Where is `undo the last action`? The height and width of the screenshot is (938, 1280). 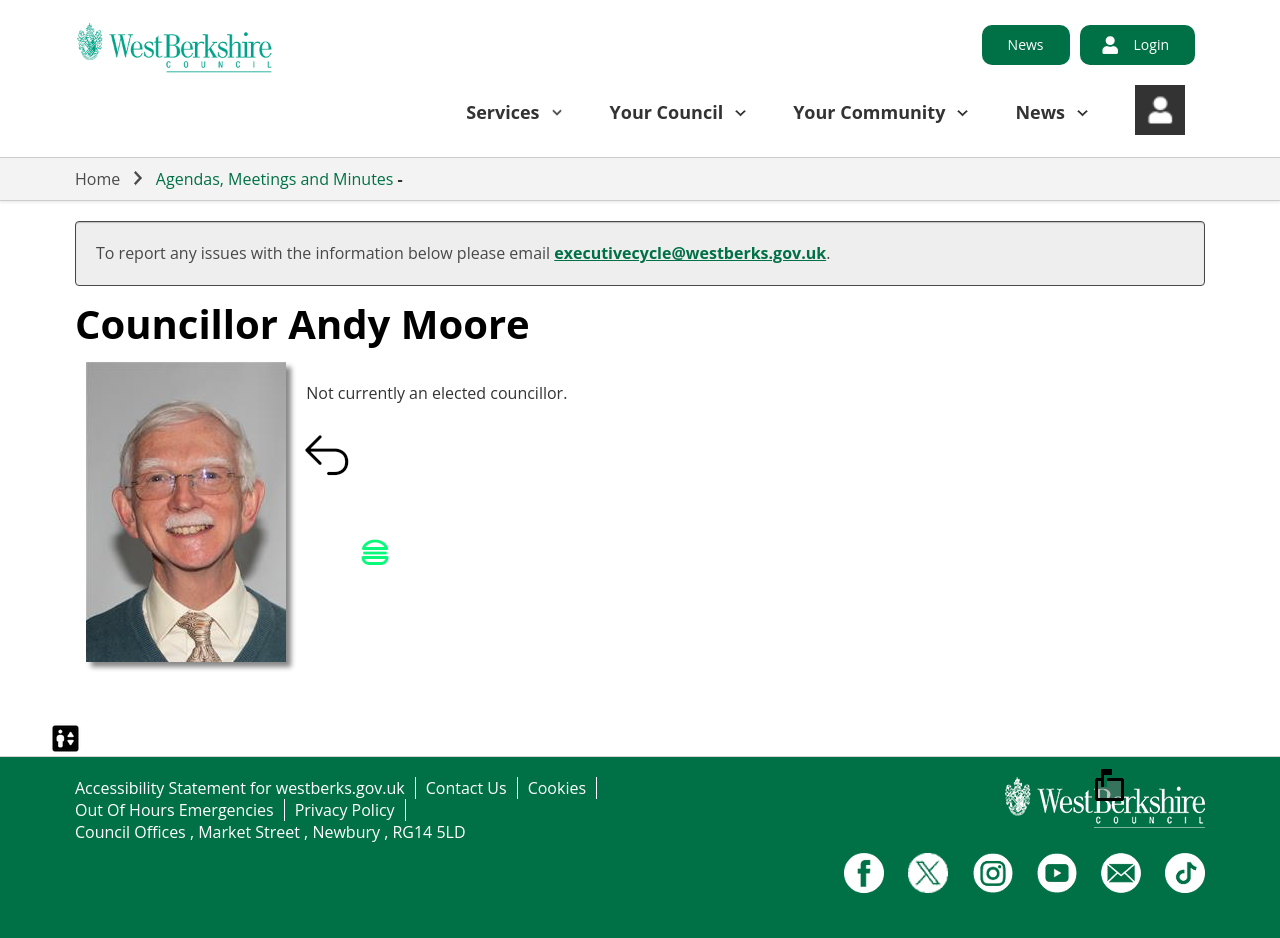
undo the last action is located at coordinates (326, 456).